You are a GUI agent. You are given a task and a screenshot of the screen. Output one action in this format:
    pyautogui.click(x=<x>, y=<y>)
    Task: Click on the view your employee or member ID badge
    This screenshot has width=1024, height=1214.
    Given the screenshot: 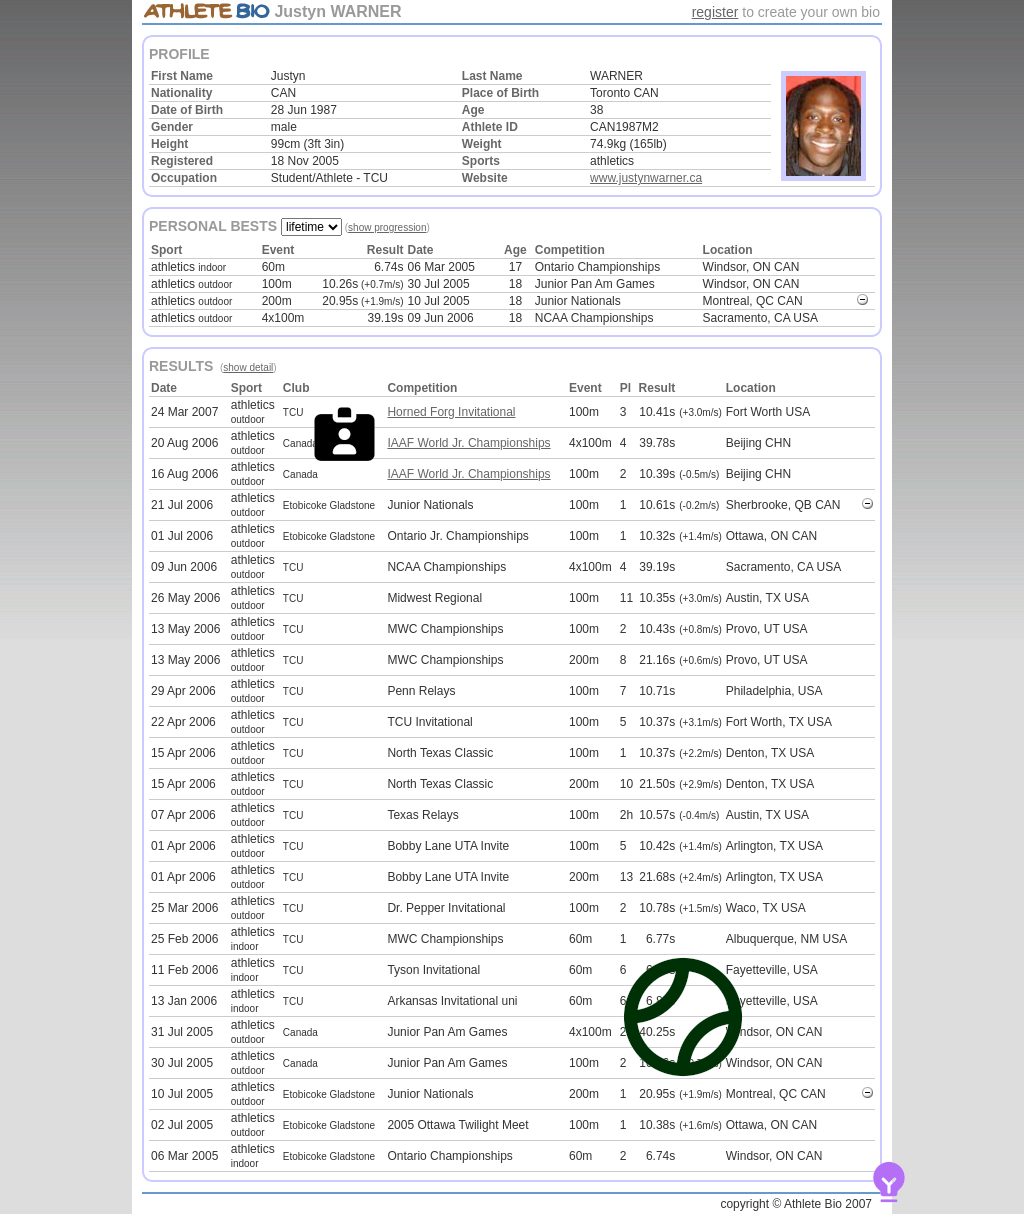 What is the action you would take?
    pyautogui.click(x=344, y=437)
    